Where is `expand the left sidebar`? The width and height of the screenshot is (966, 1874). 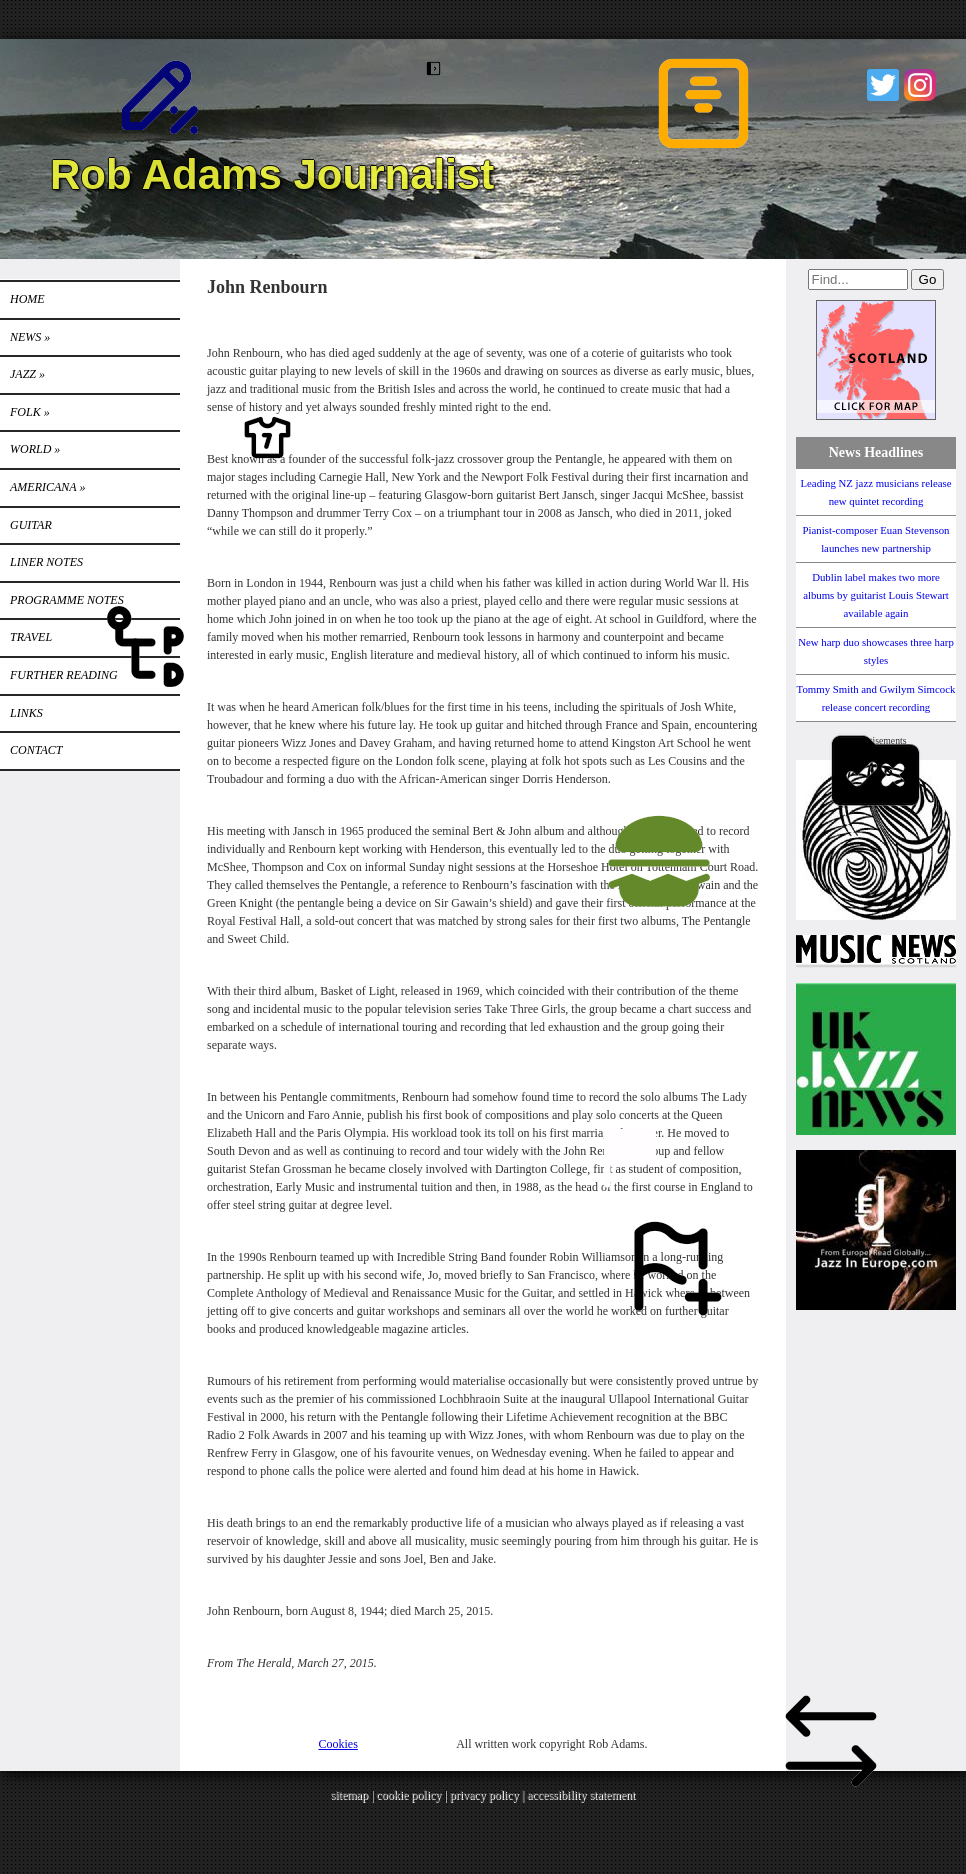 expand the left sidebar is located at coordinates (433, 68).